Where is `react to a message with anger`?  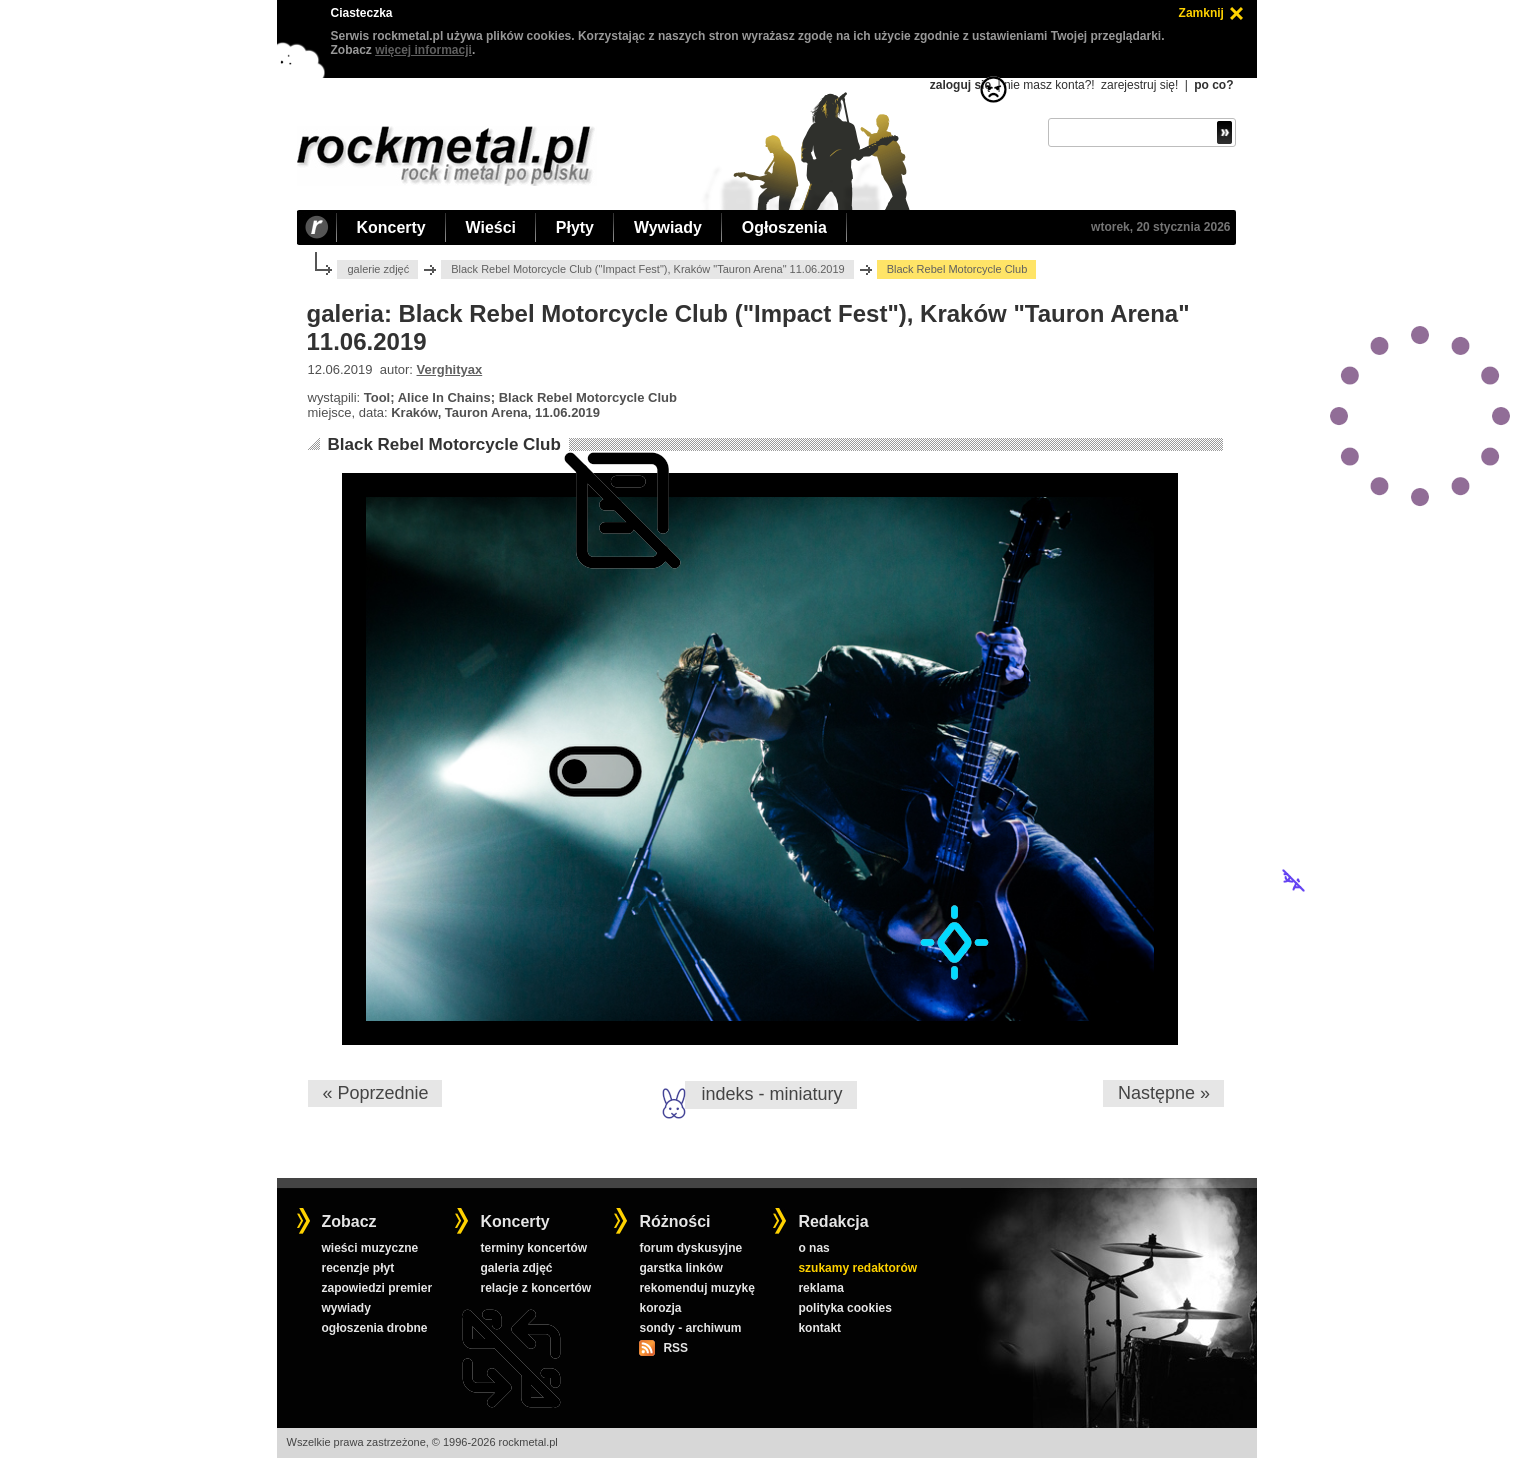 react to a message with anger is located at coordinates (993, 89).